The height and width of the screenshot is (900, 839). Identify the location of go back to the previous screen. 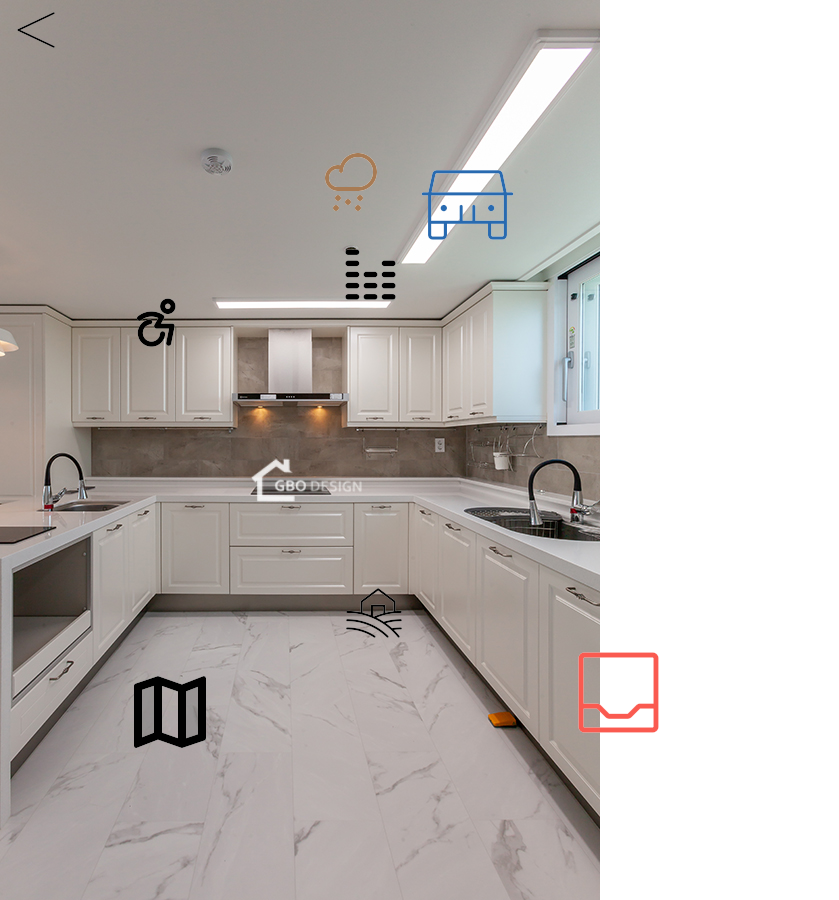
(37, 30).